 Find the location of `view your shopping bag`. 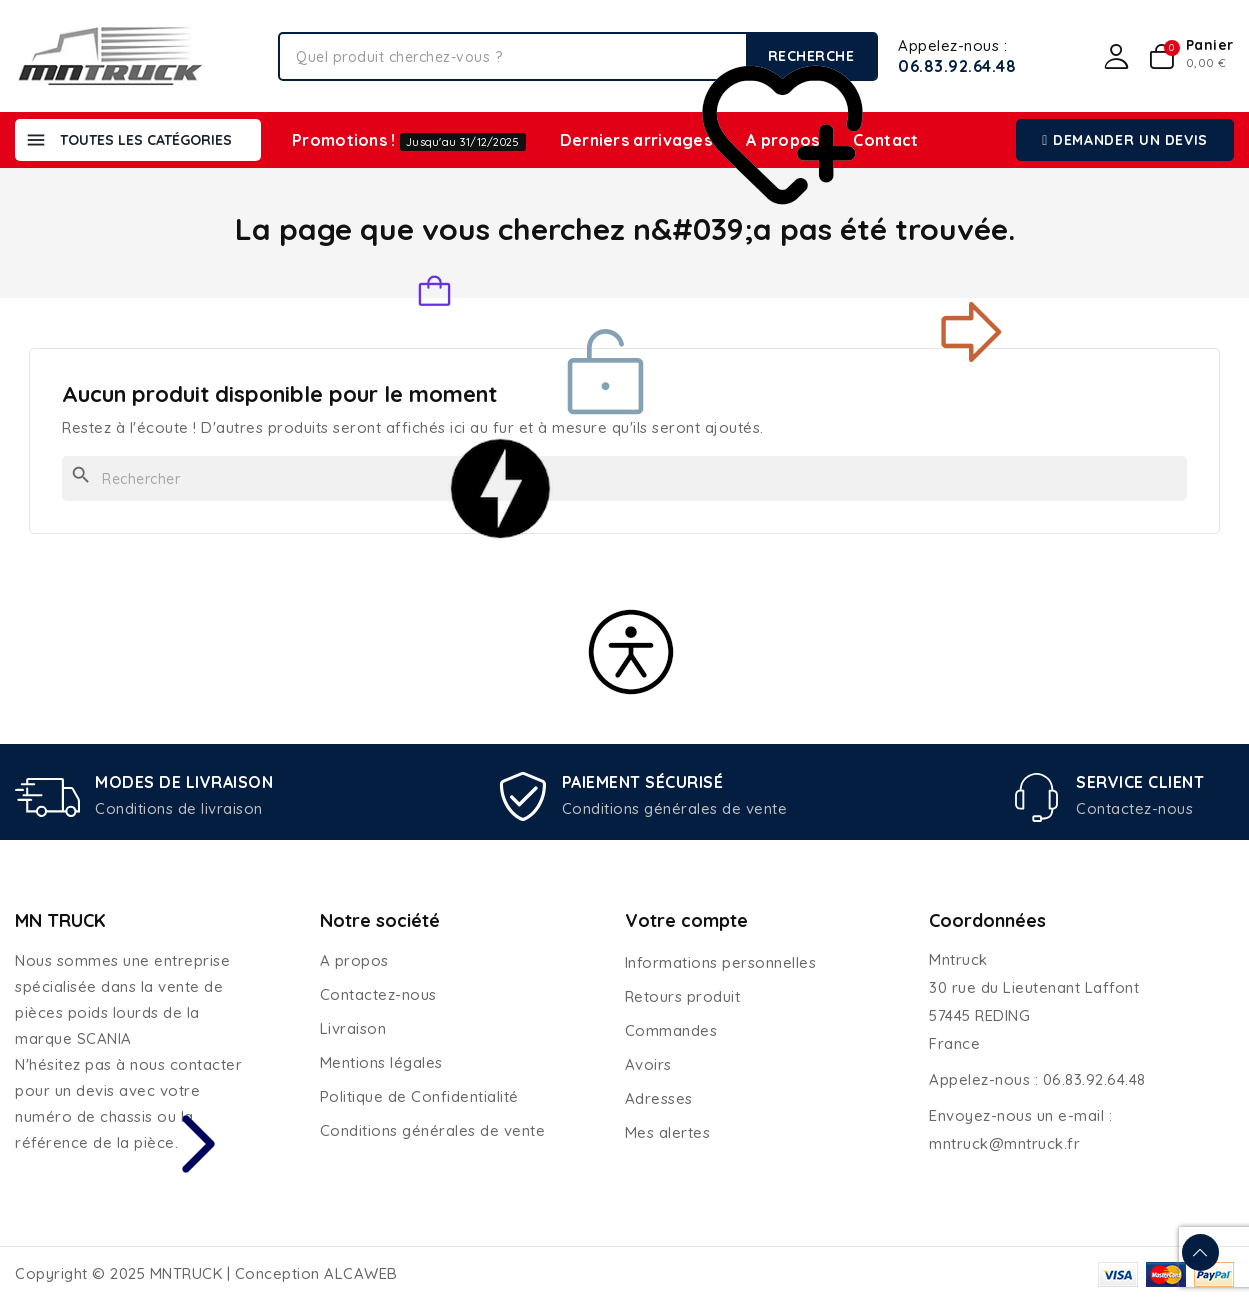

view your shopping bag is located at coordinates (434, 292).